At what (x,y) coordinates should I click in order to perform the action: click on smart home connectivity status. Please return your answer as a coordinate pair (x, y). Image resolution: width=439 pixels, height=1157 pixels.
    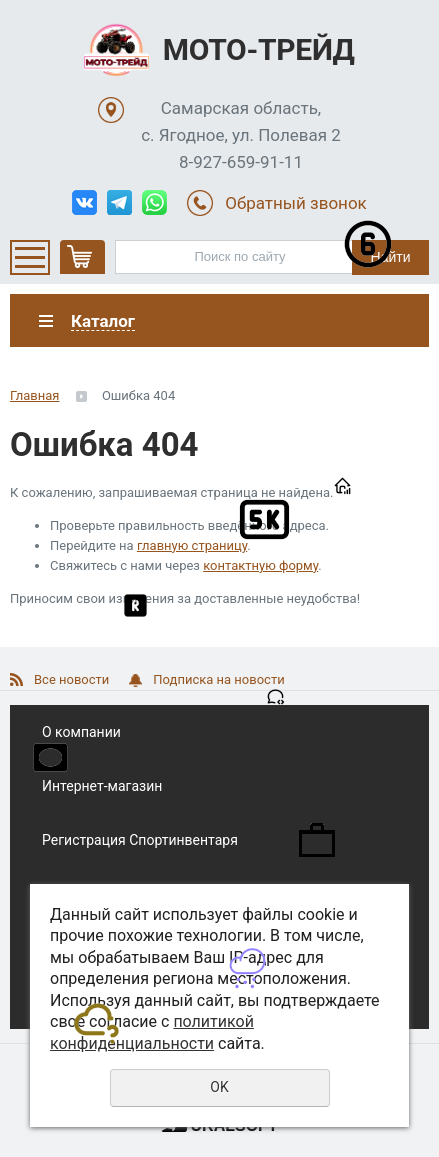
    Looking at the image, I should click on (342, 485).